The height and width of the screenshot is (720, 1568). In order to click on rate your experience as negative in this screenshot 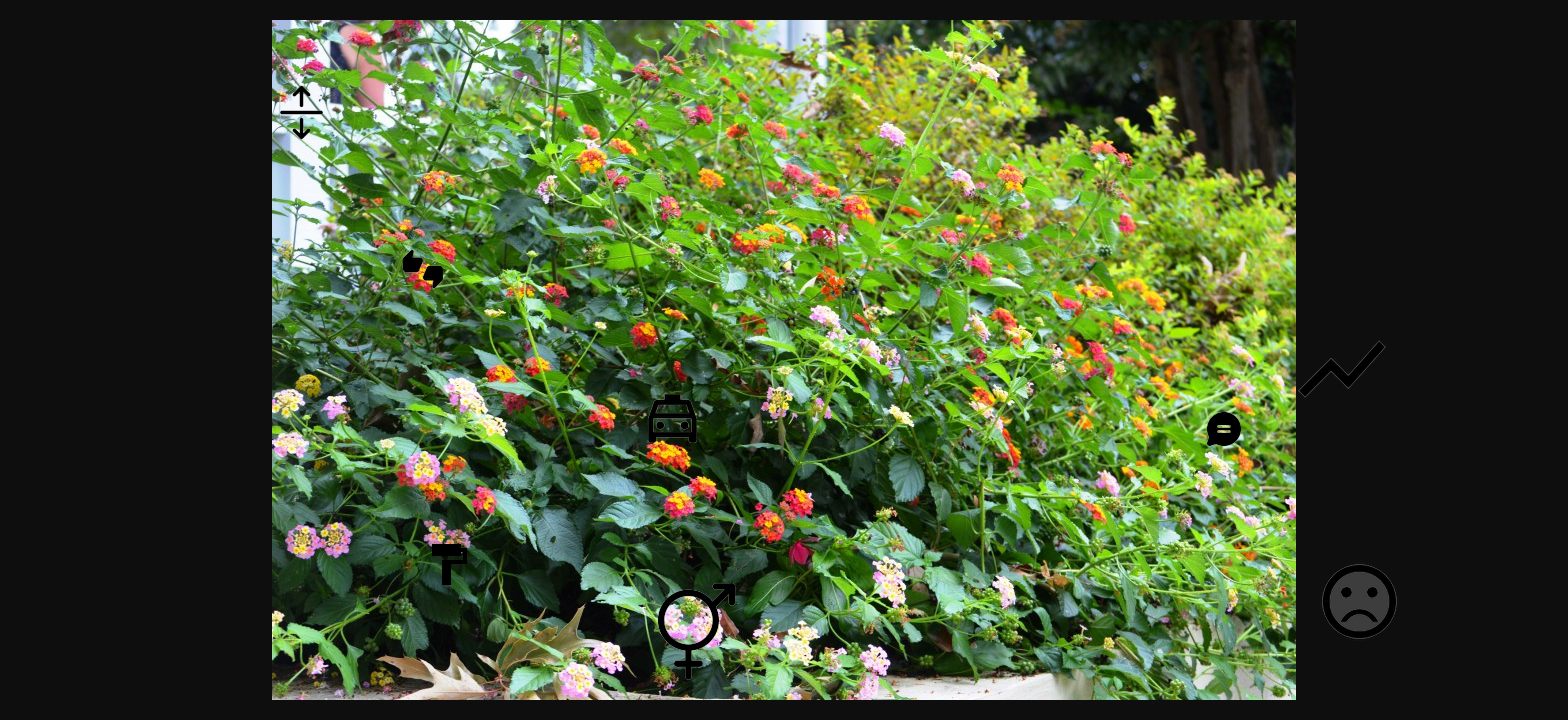, I will do `click(1359, 601)`.